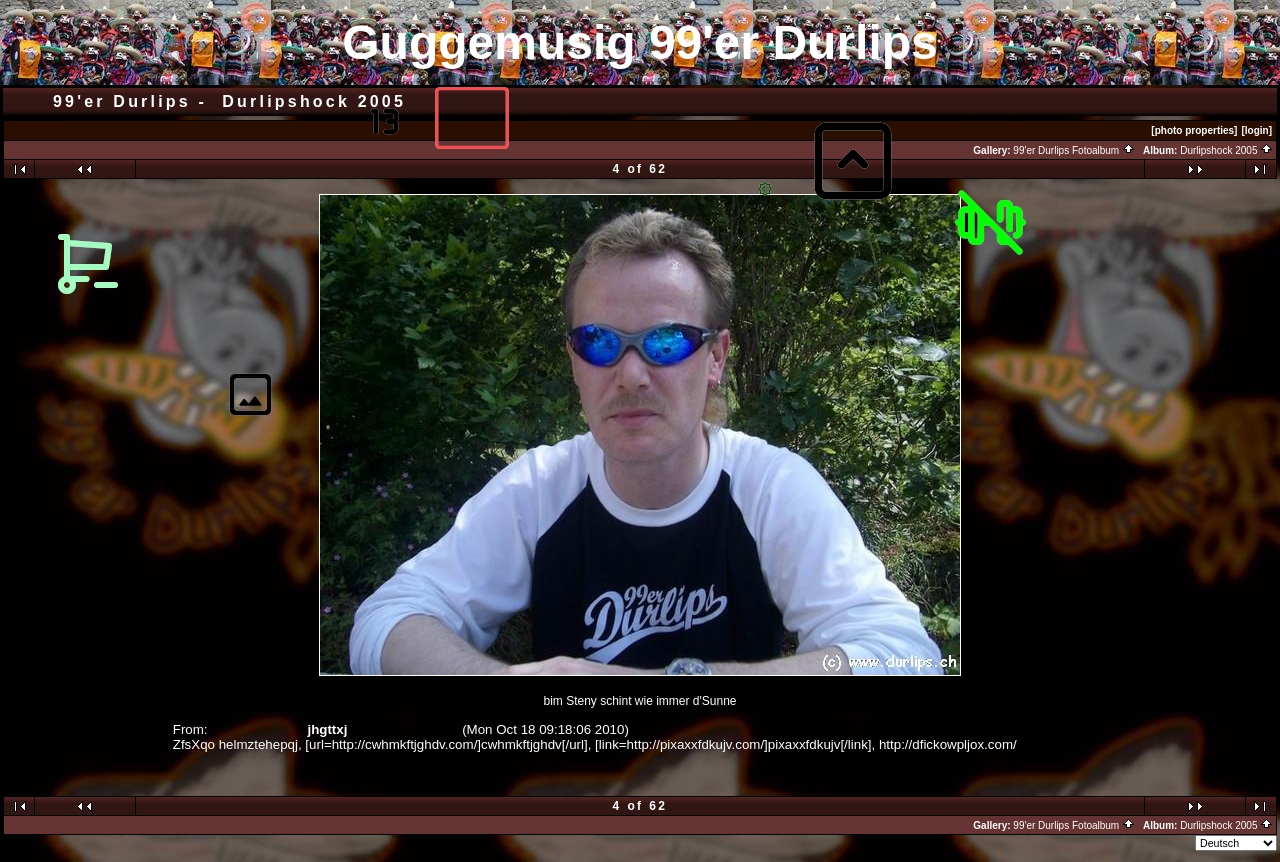  What do you see at coordinates (85, 264) in the screenshot?
I see `remove an item from your cart` at bounding box center [85, 264].